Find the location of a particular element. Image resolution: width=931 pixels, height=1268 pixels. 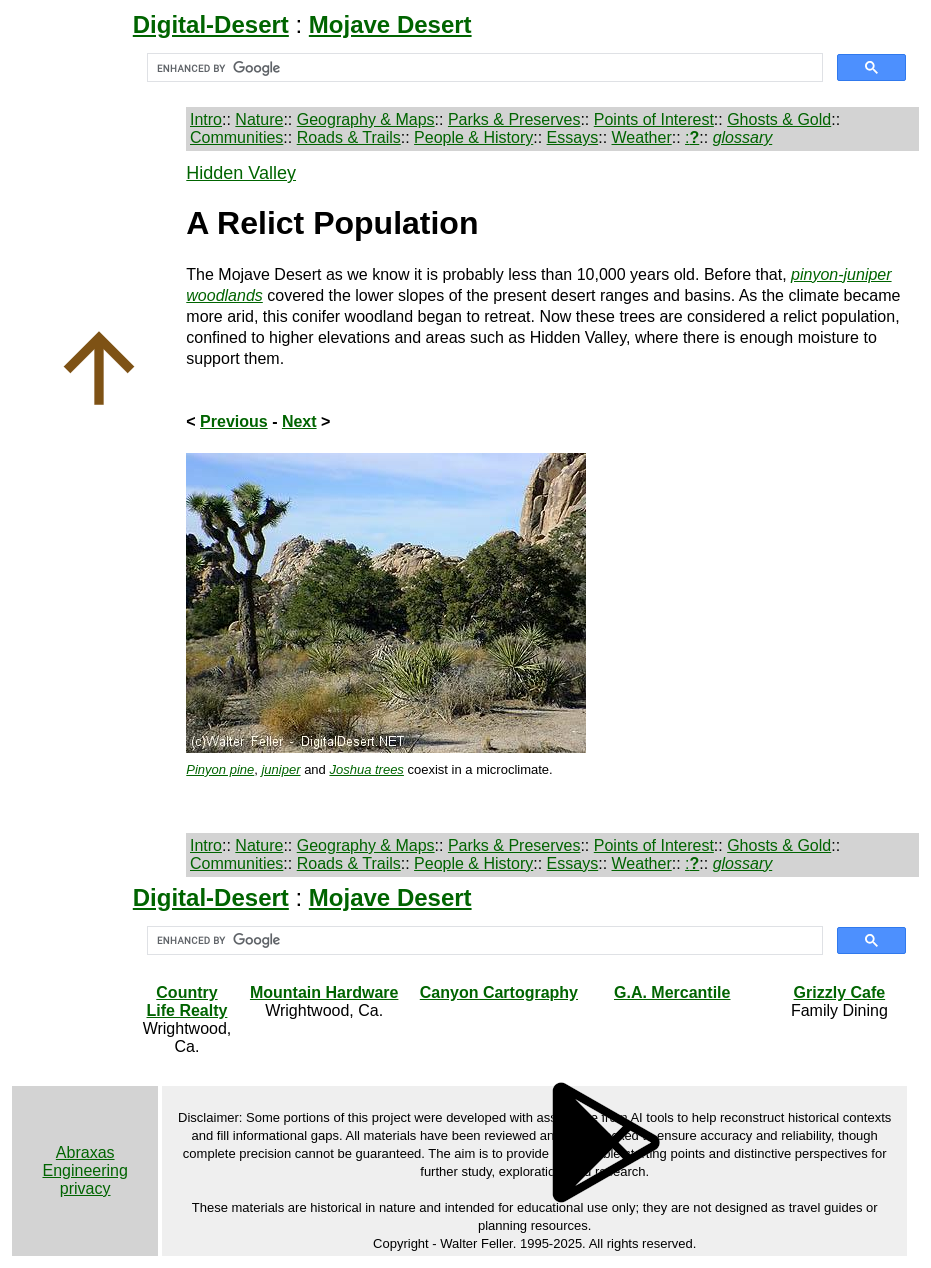

scroll to top of page is located at coordinates (99, 369).